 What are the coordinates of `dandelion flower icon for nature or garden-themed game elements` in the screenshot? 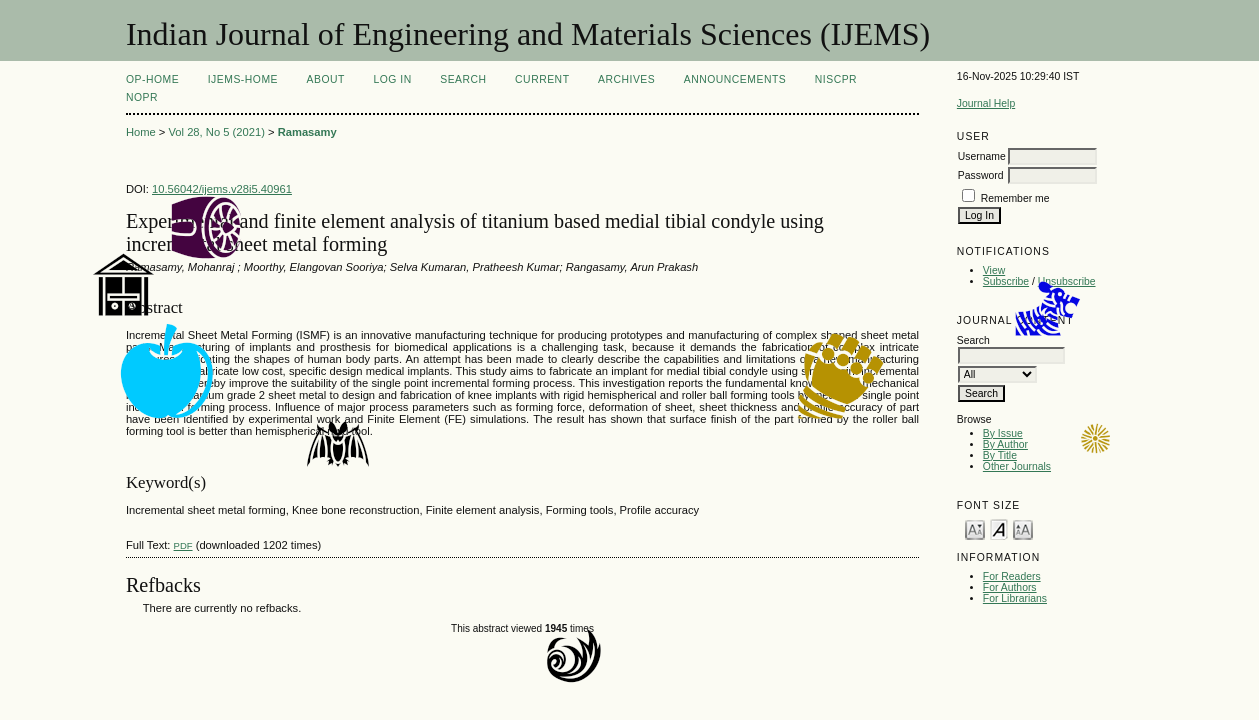 It's located at (1095, 438).